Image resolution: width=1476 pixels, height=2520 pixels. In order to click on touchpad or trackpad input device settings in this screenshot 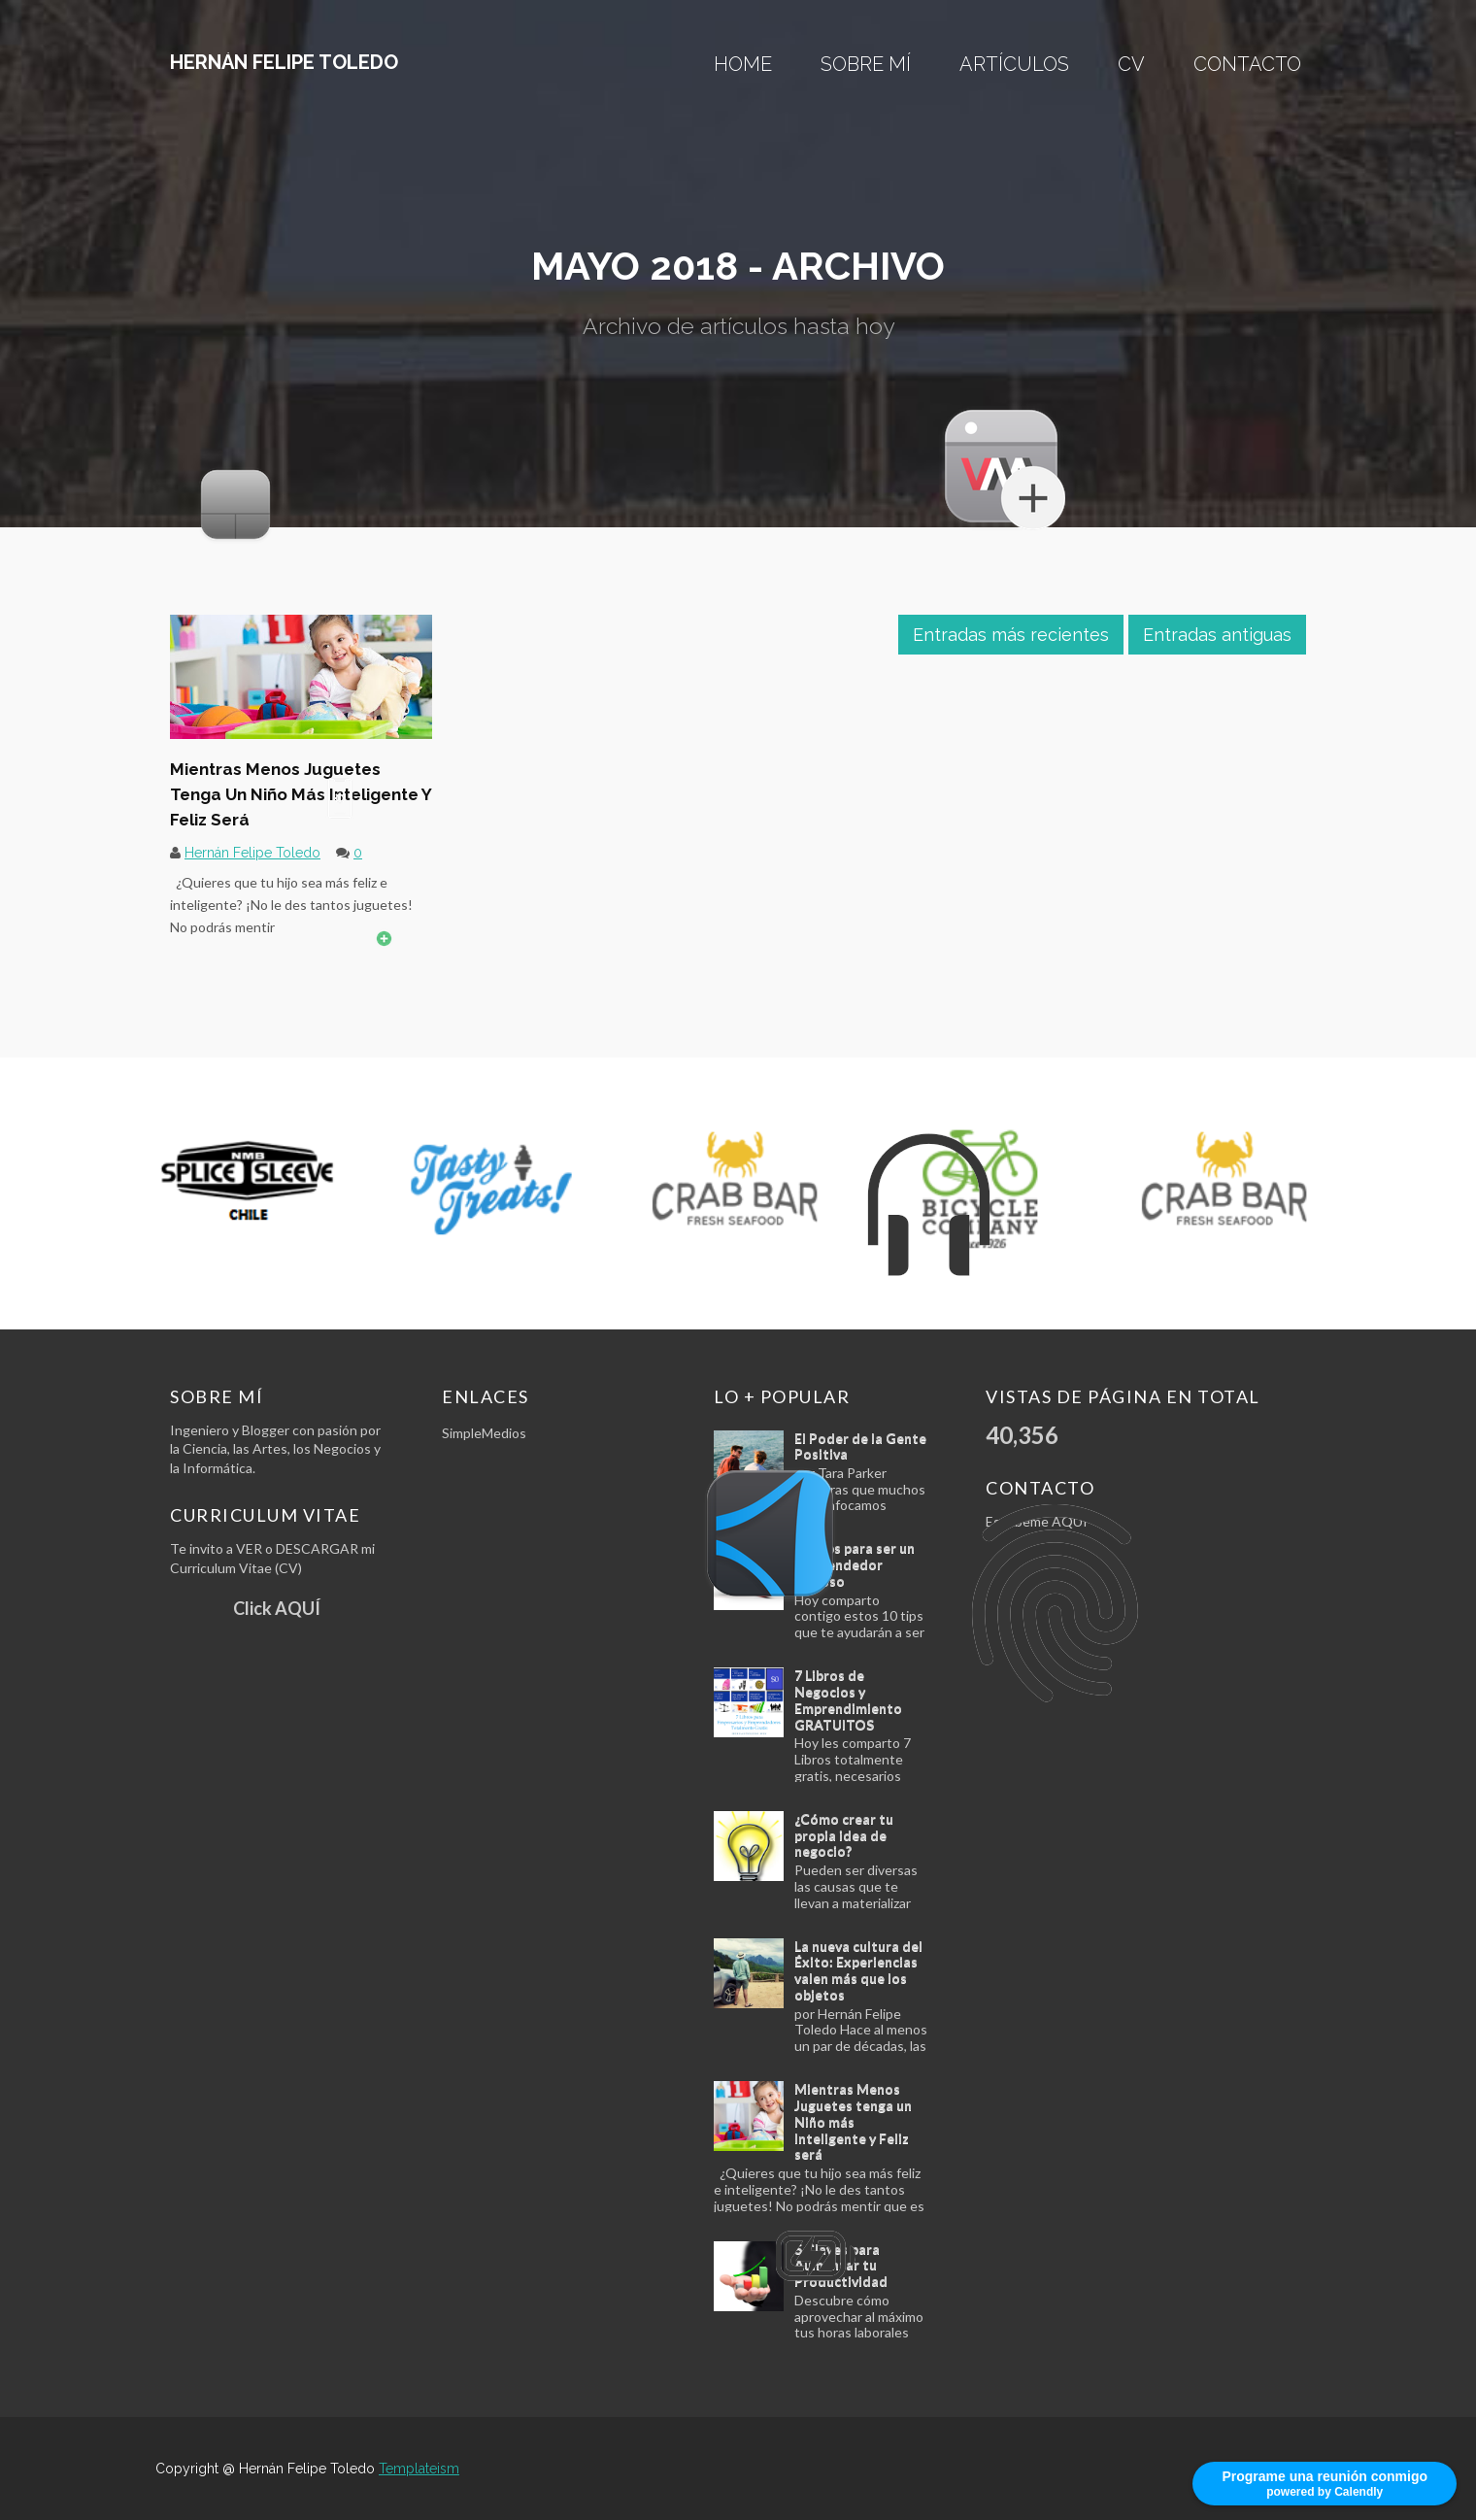, I will do `click(235, 504)`.